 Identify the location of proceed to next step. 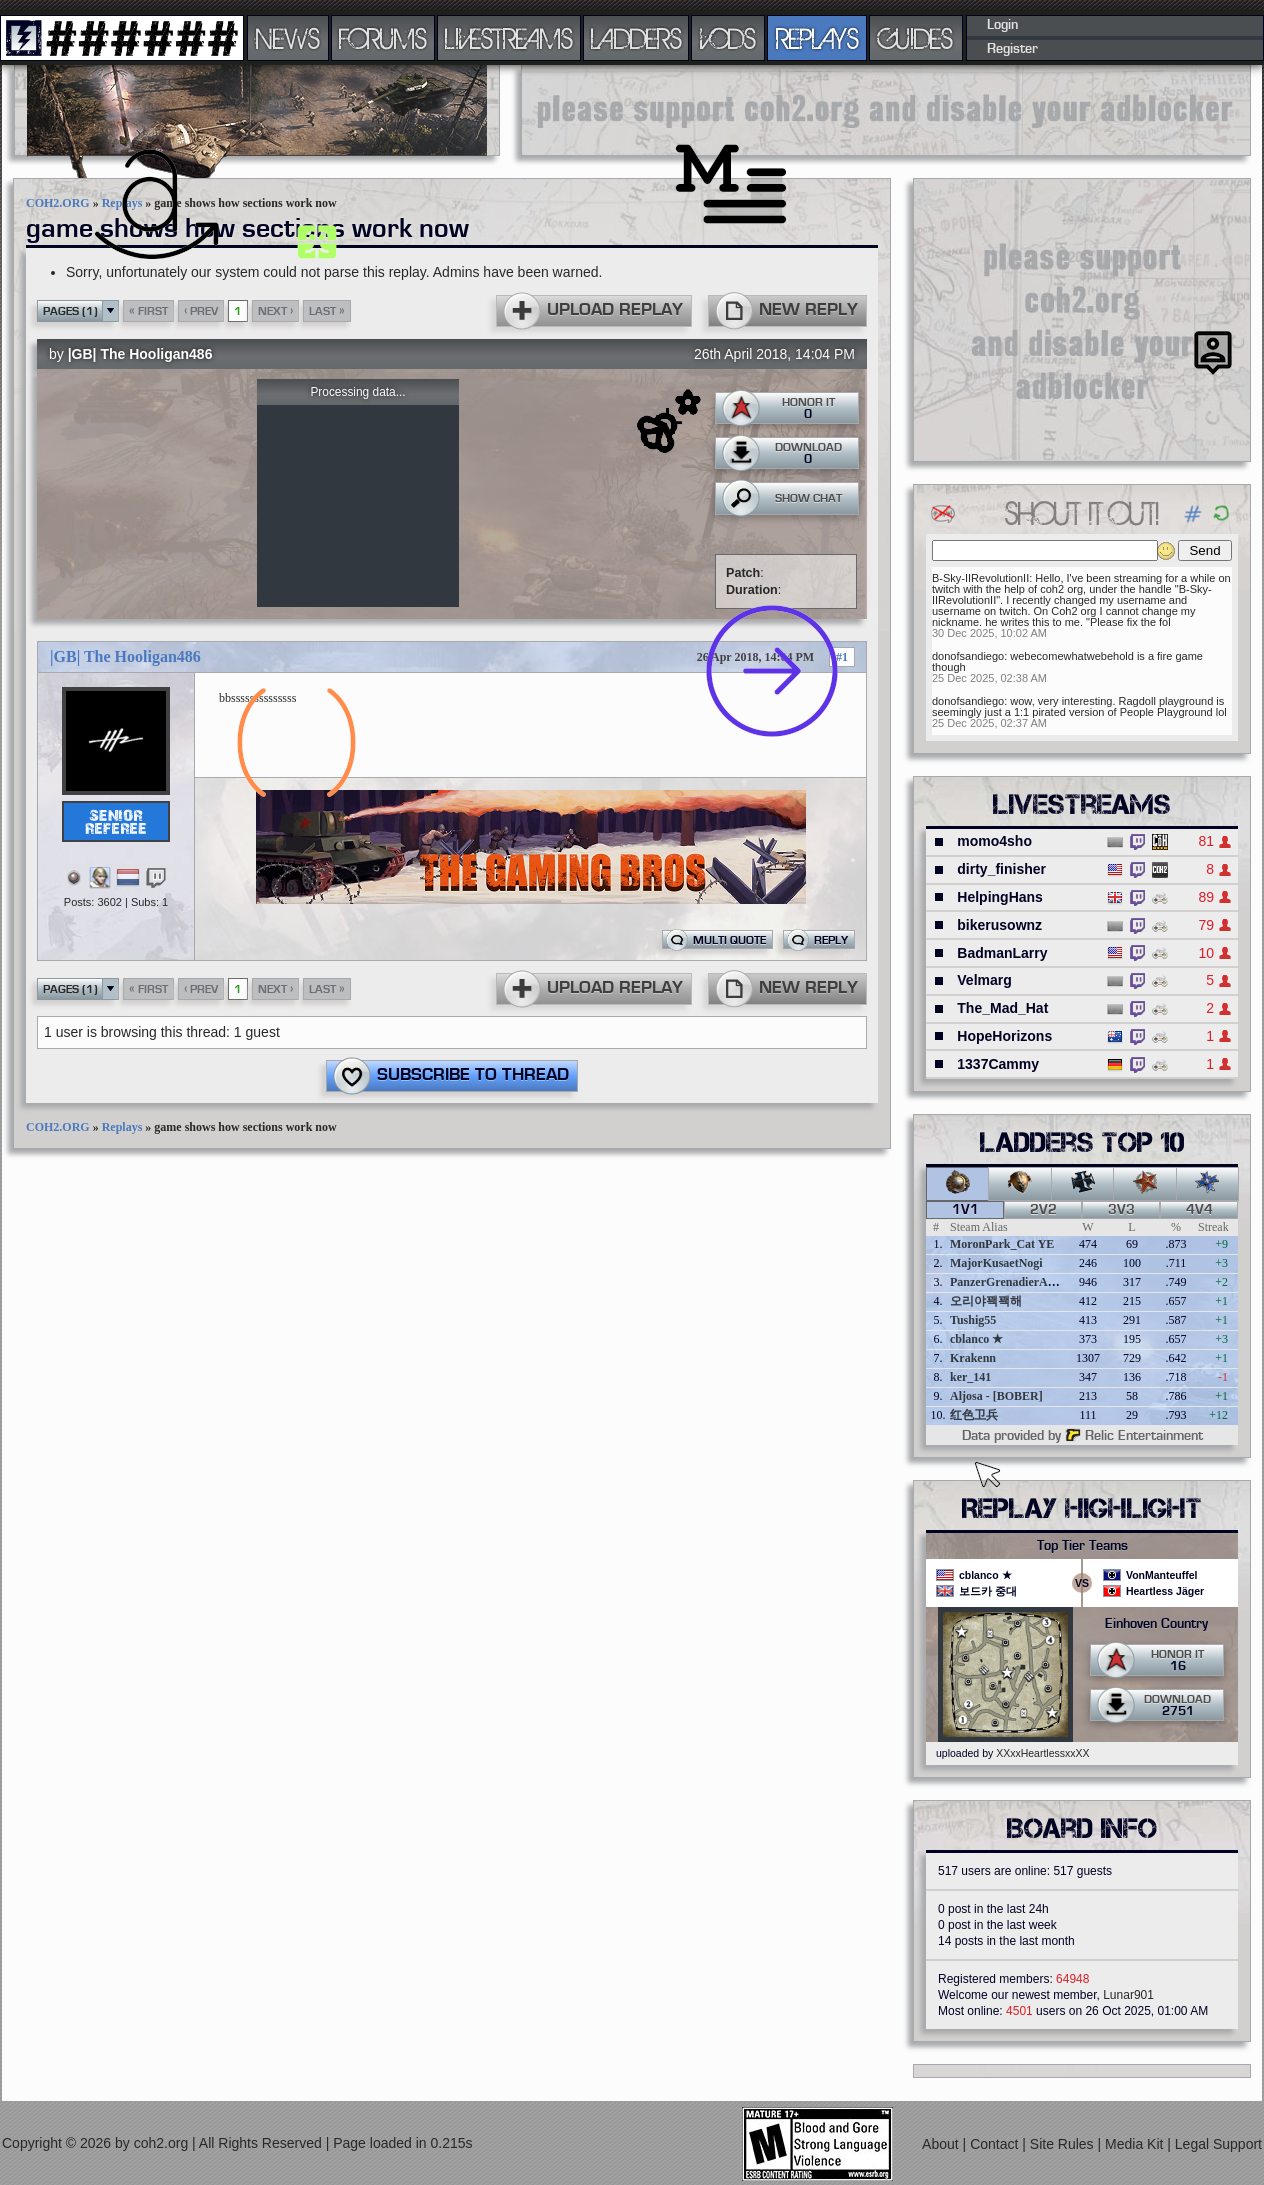
(772, 671).